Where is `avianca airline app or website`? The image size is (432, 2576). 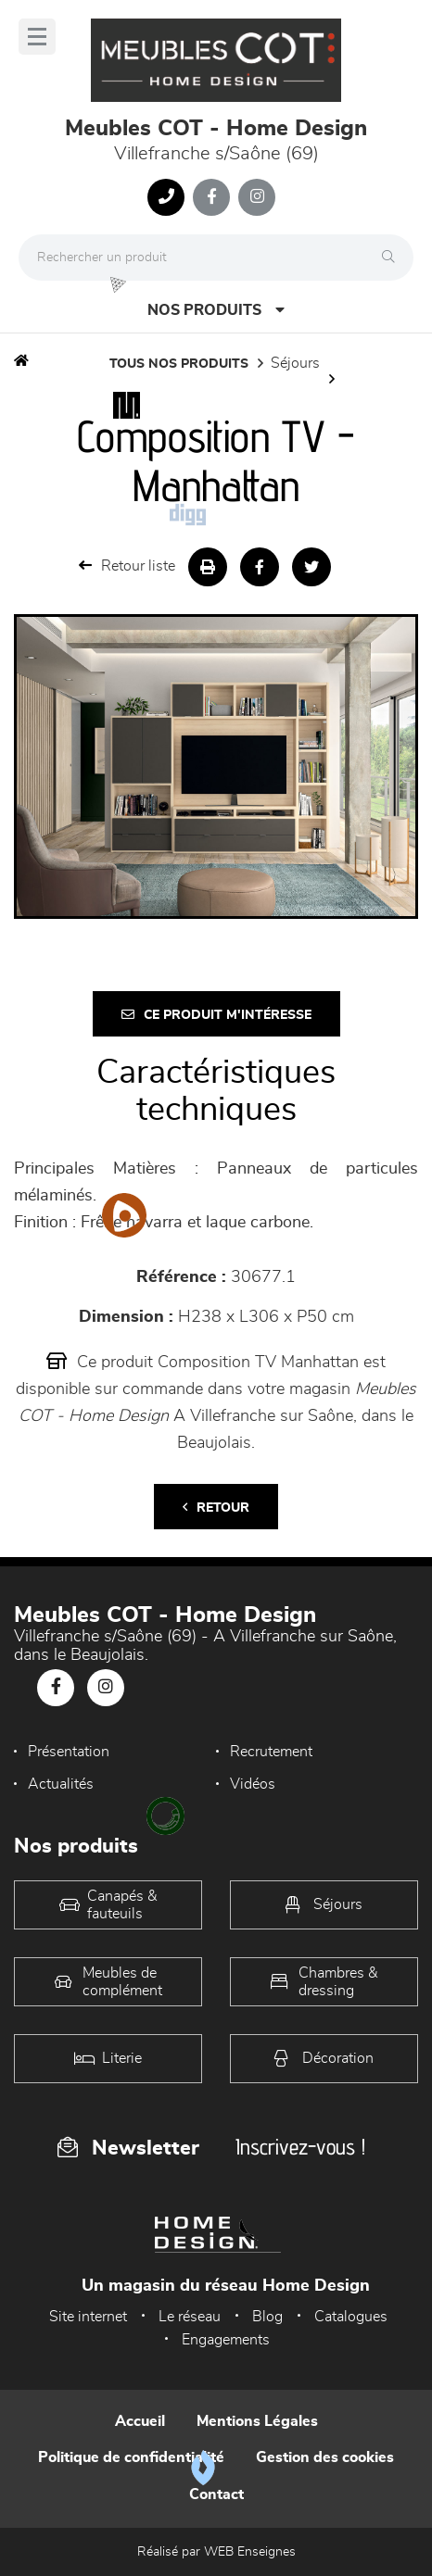
avianca airline app or website is located at coordinates (248, 2230).